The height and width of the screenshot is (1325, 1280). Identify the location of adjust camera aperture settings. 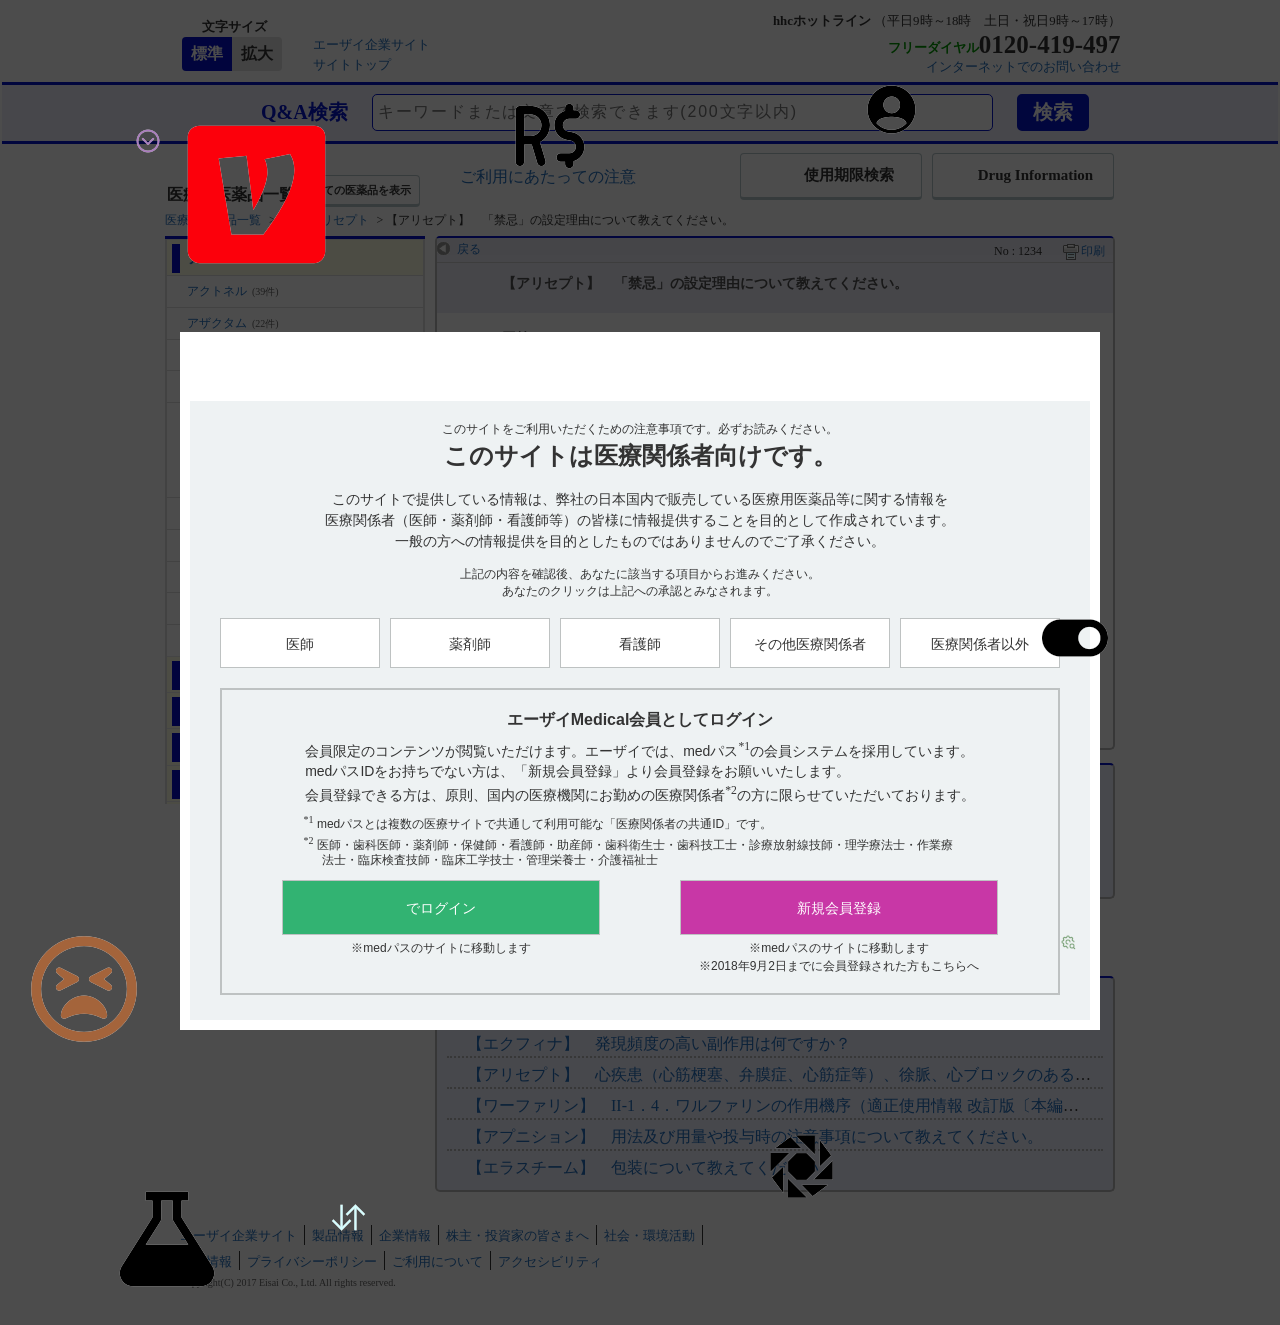
(801, 1166).